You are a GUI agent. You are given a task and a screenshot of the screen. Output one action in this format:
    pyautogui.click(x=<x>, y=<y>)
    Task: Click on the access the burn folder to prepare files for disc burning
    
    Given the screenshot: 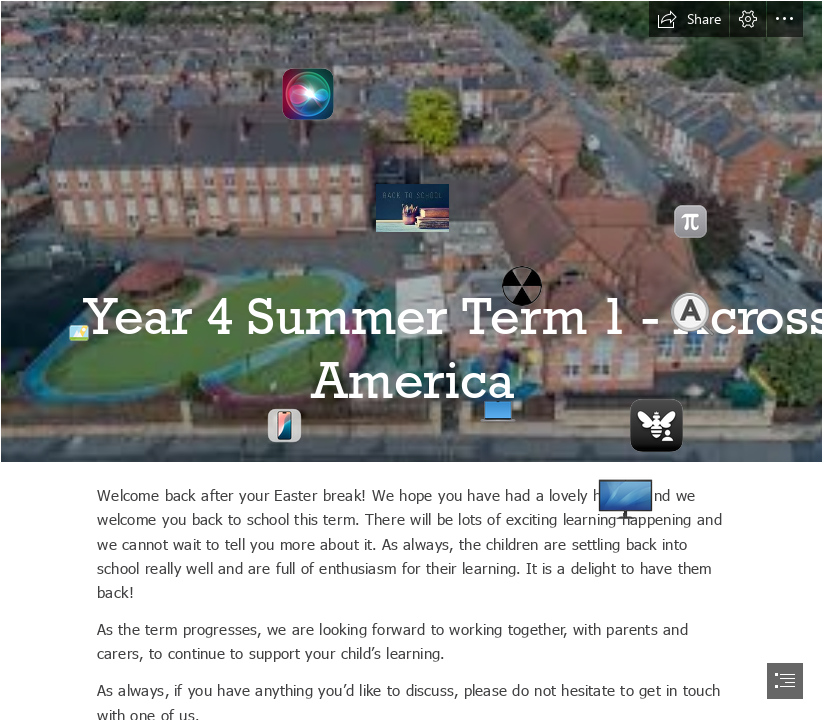 What is the action you would take?
    pyautogui.click(x=522, y=286)
    